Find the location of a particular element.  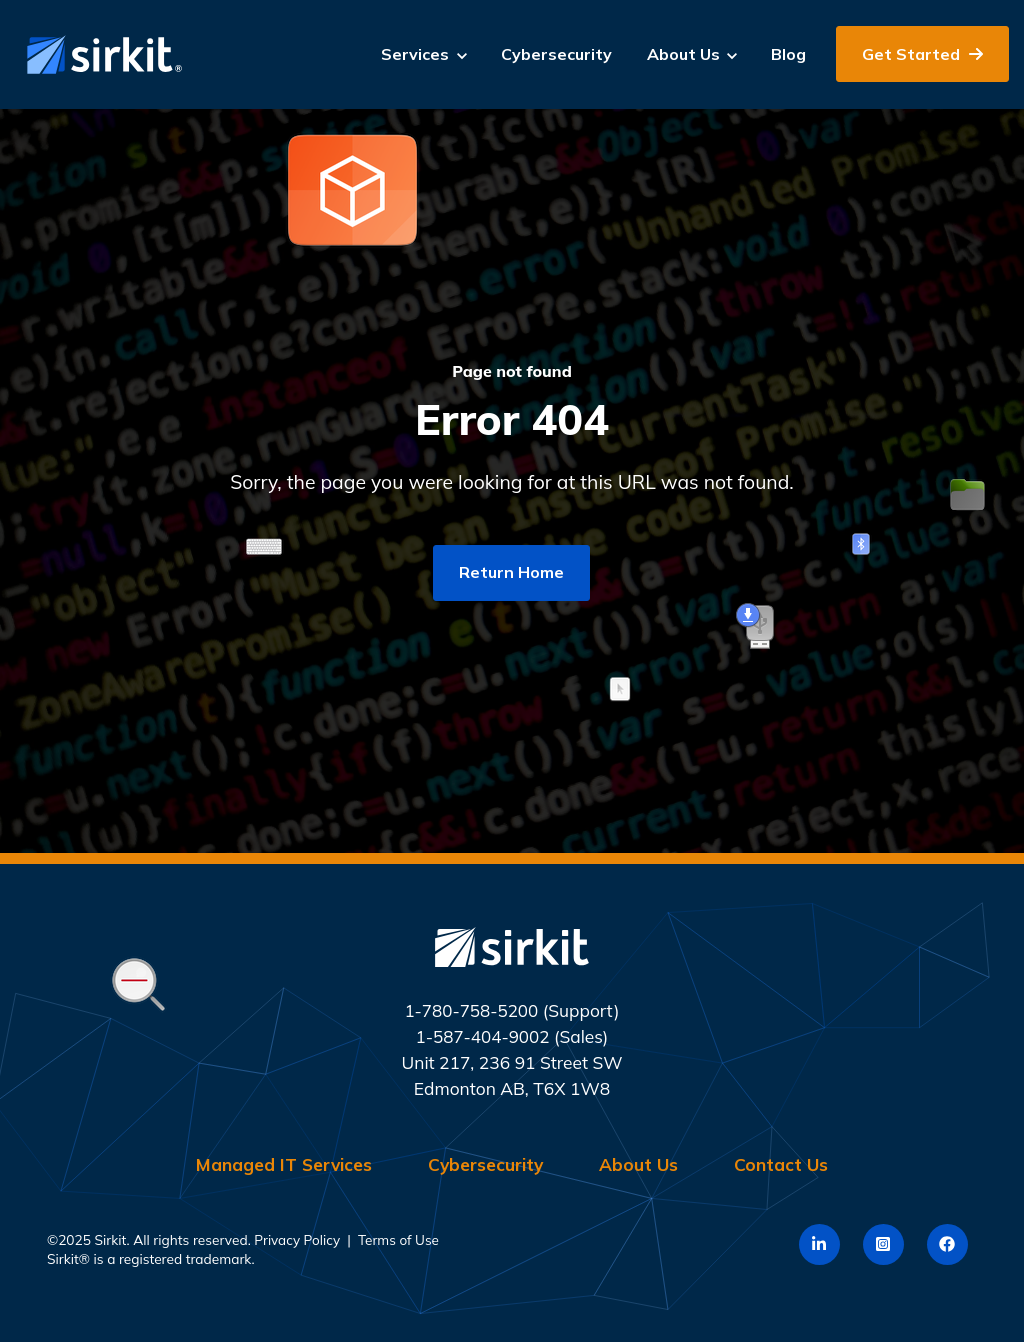

zoom out to see more content is located at coordinates (138, 984).